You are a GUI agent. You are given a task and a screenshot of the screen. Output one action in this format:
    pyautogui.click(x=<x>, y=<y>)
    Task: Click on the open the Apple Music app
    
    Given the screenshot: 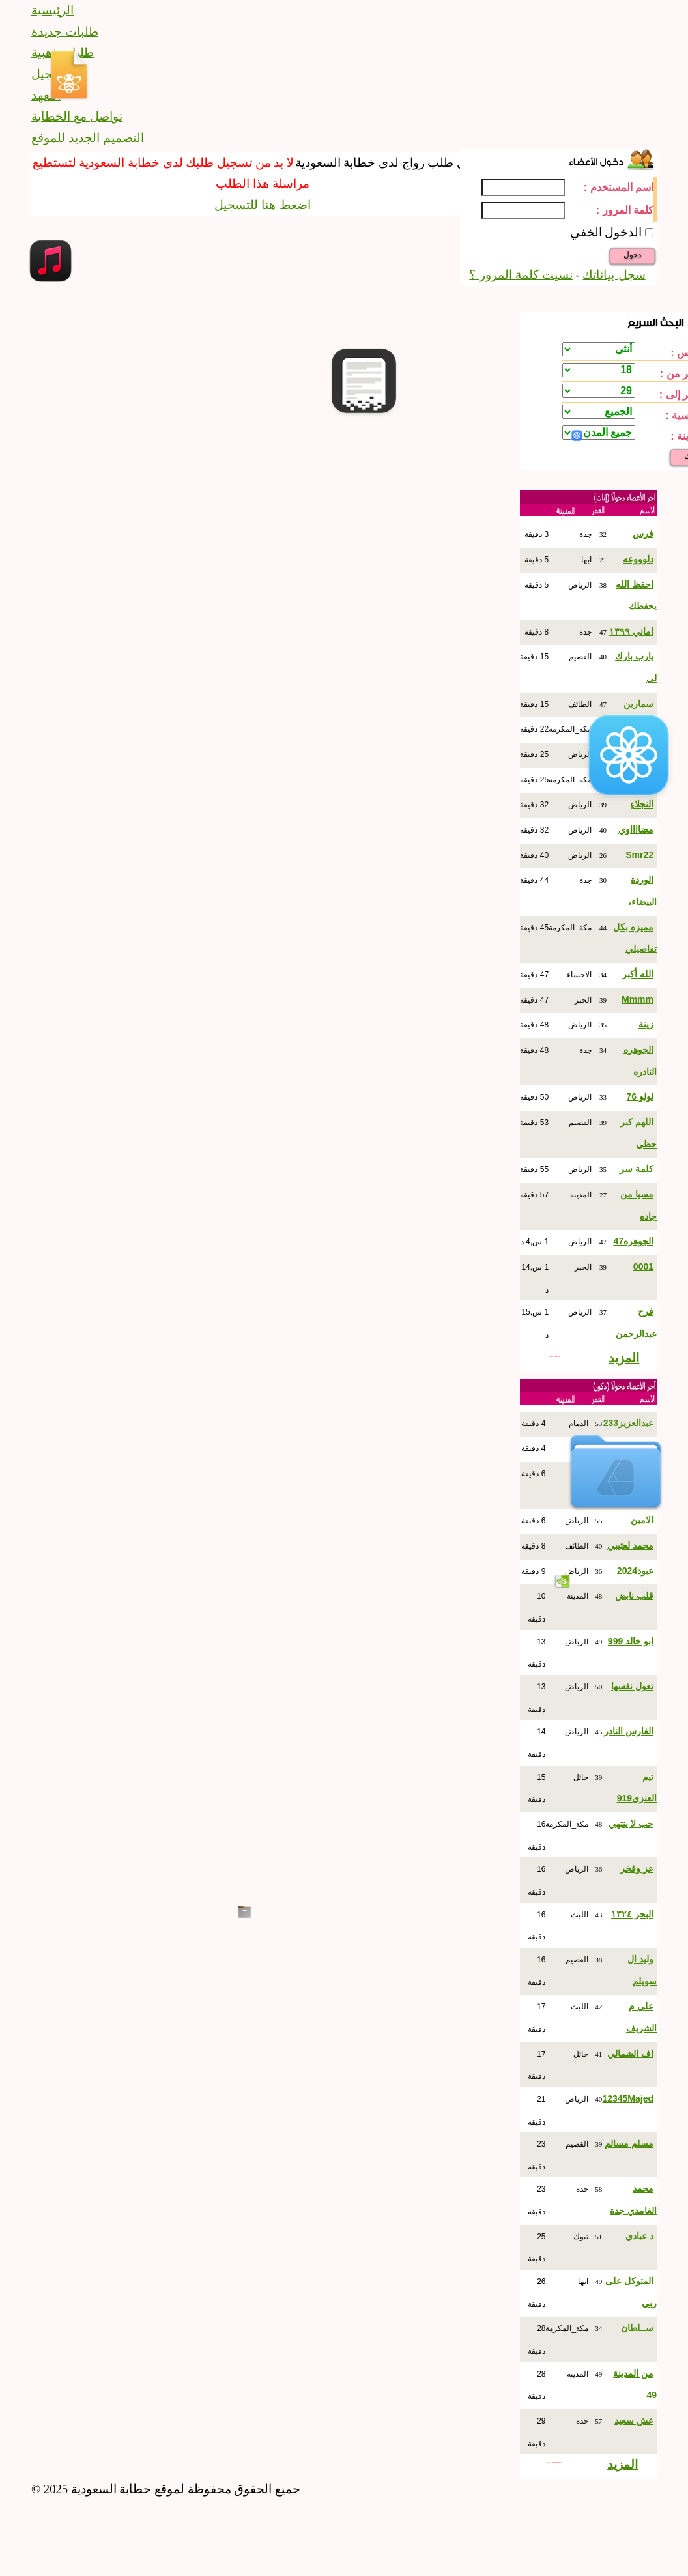 What is the action you would take?
    pyautogui.click(x=50, y=261)
    